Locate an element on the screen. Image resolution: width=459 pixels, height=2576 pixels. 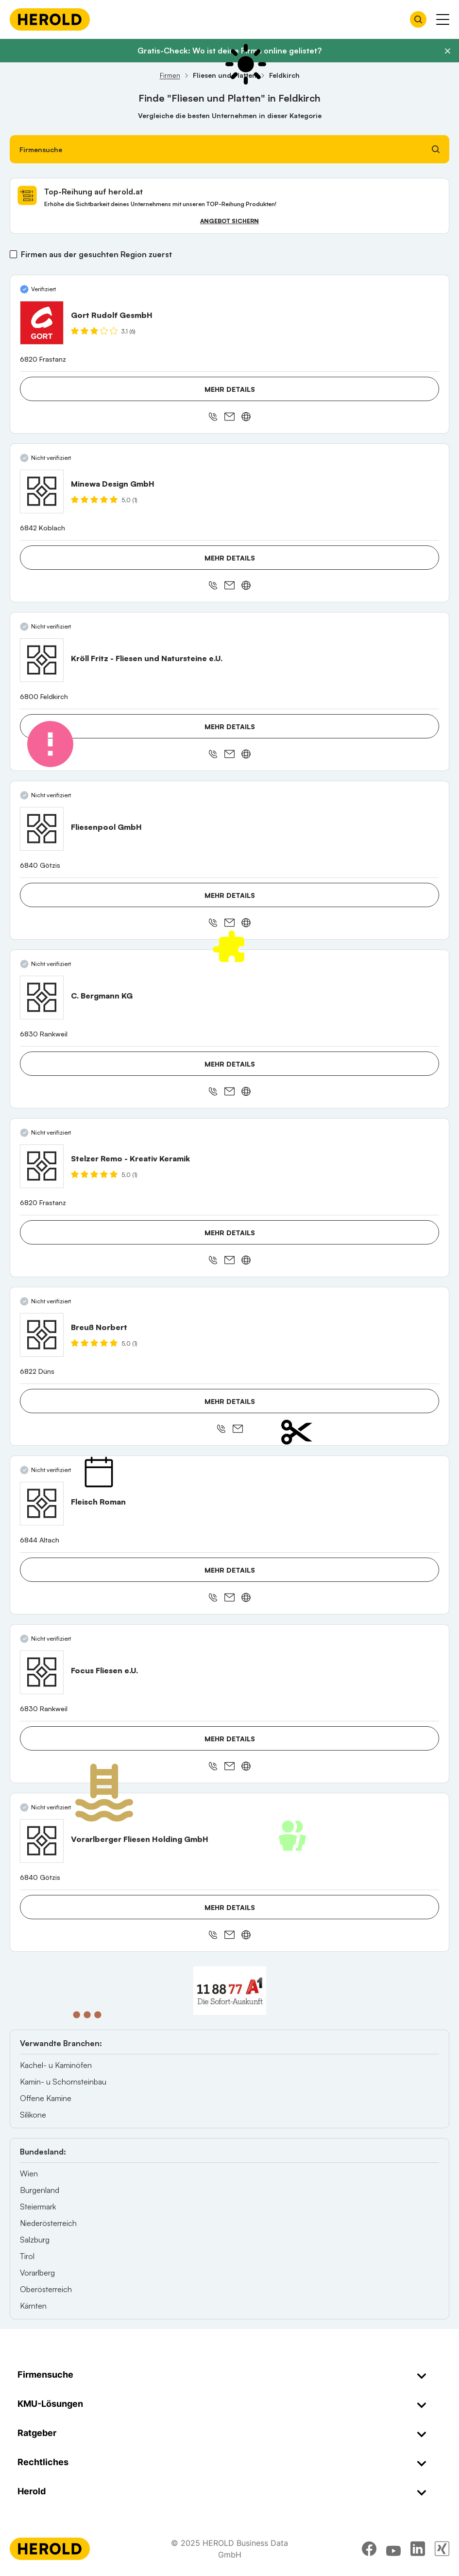
indicates swimming pool amenity available is located at coordinates (104, 1792).